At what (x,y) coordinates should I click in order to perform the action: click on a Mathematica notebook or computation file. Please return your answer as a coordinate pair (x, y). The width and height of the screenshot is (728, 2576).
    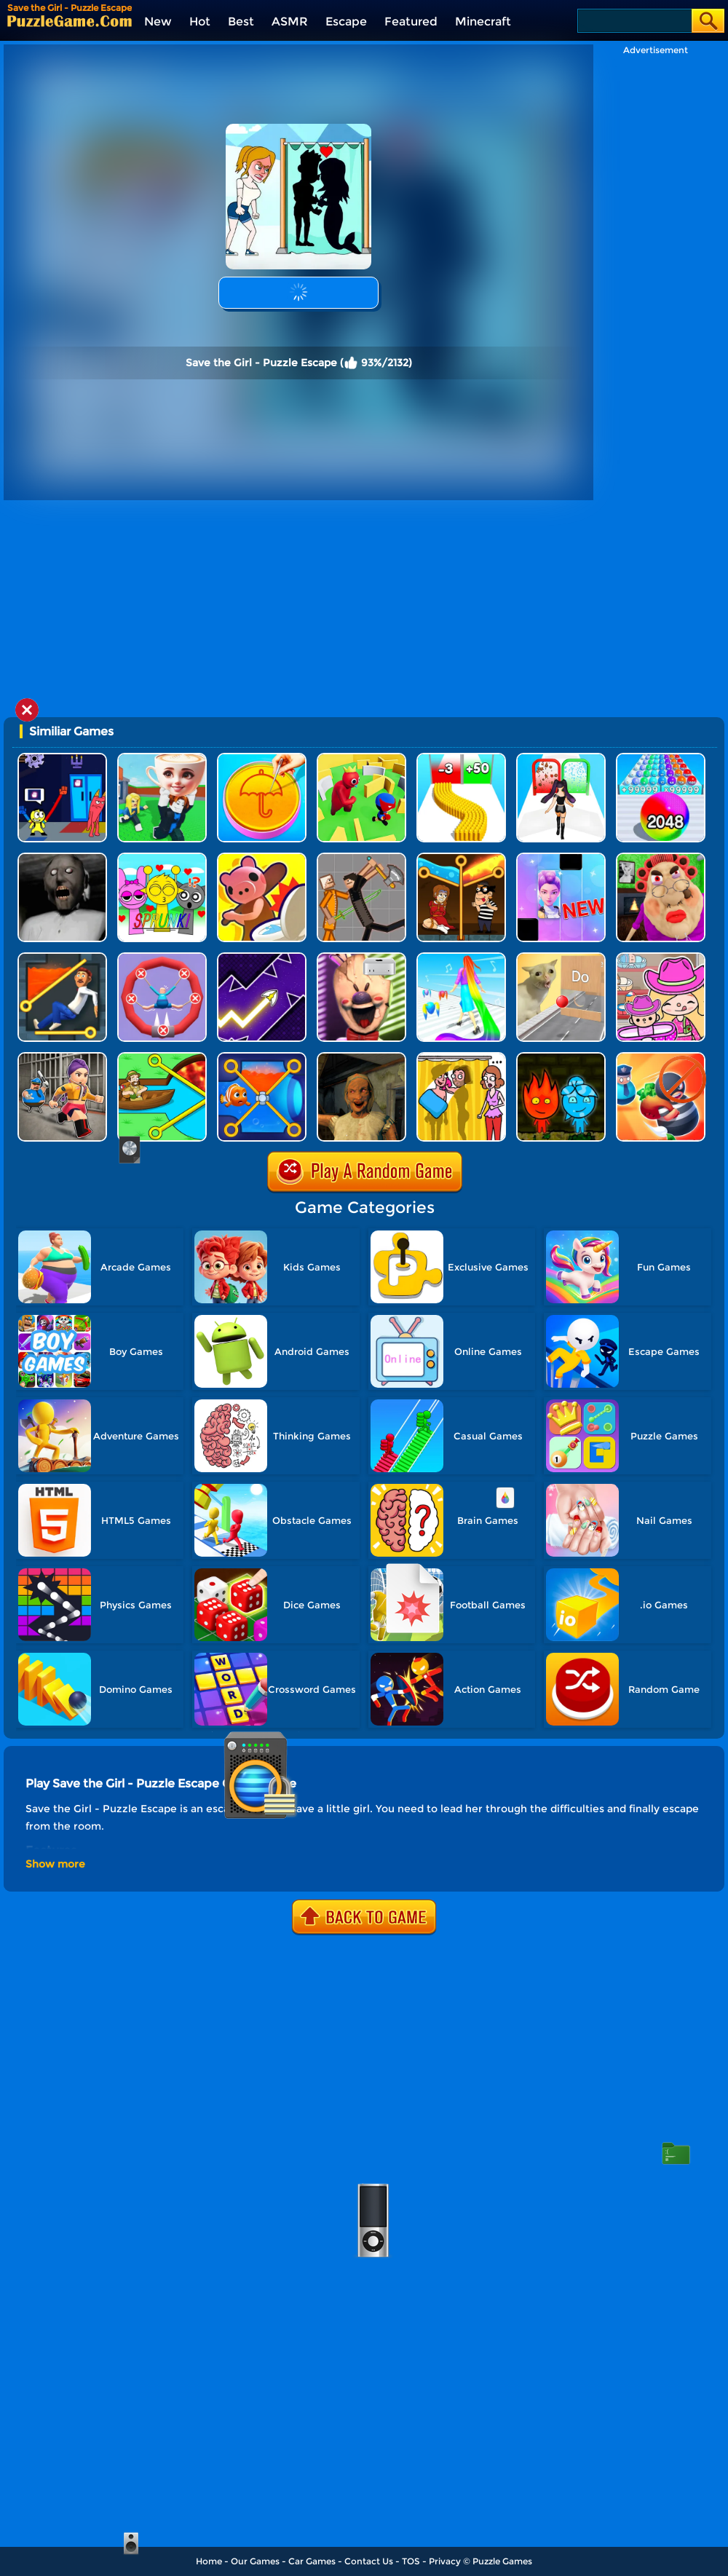
    Looking at the image, I should click on (413, 1600).